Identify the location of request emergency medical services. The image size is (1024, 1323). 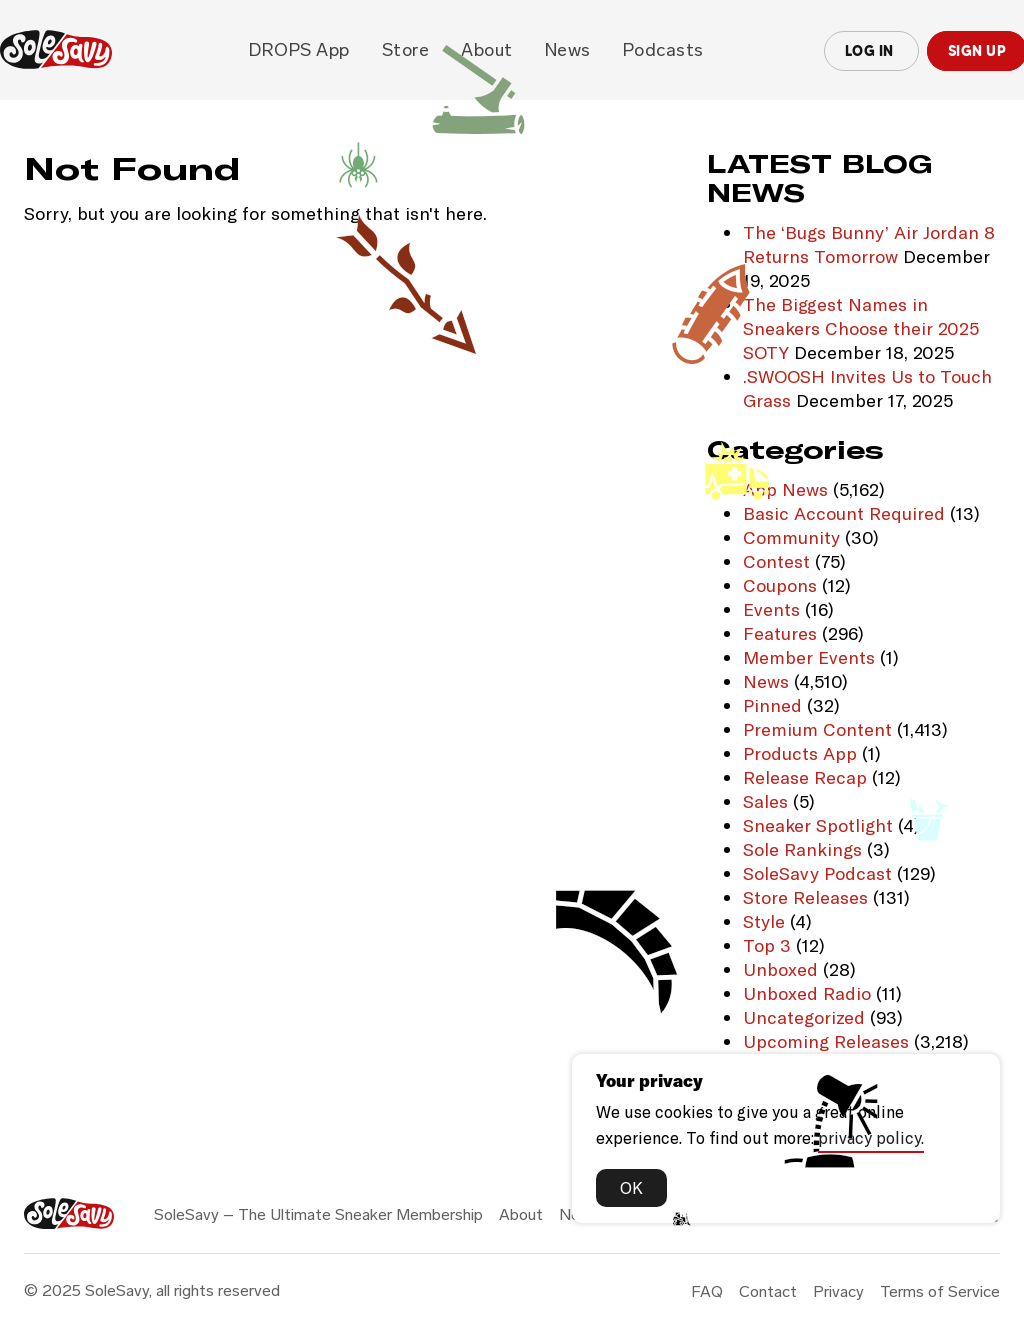
(737, 471).